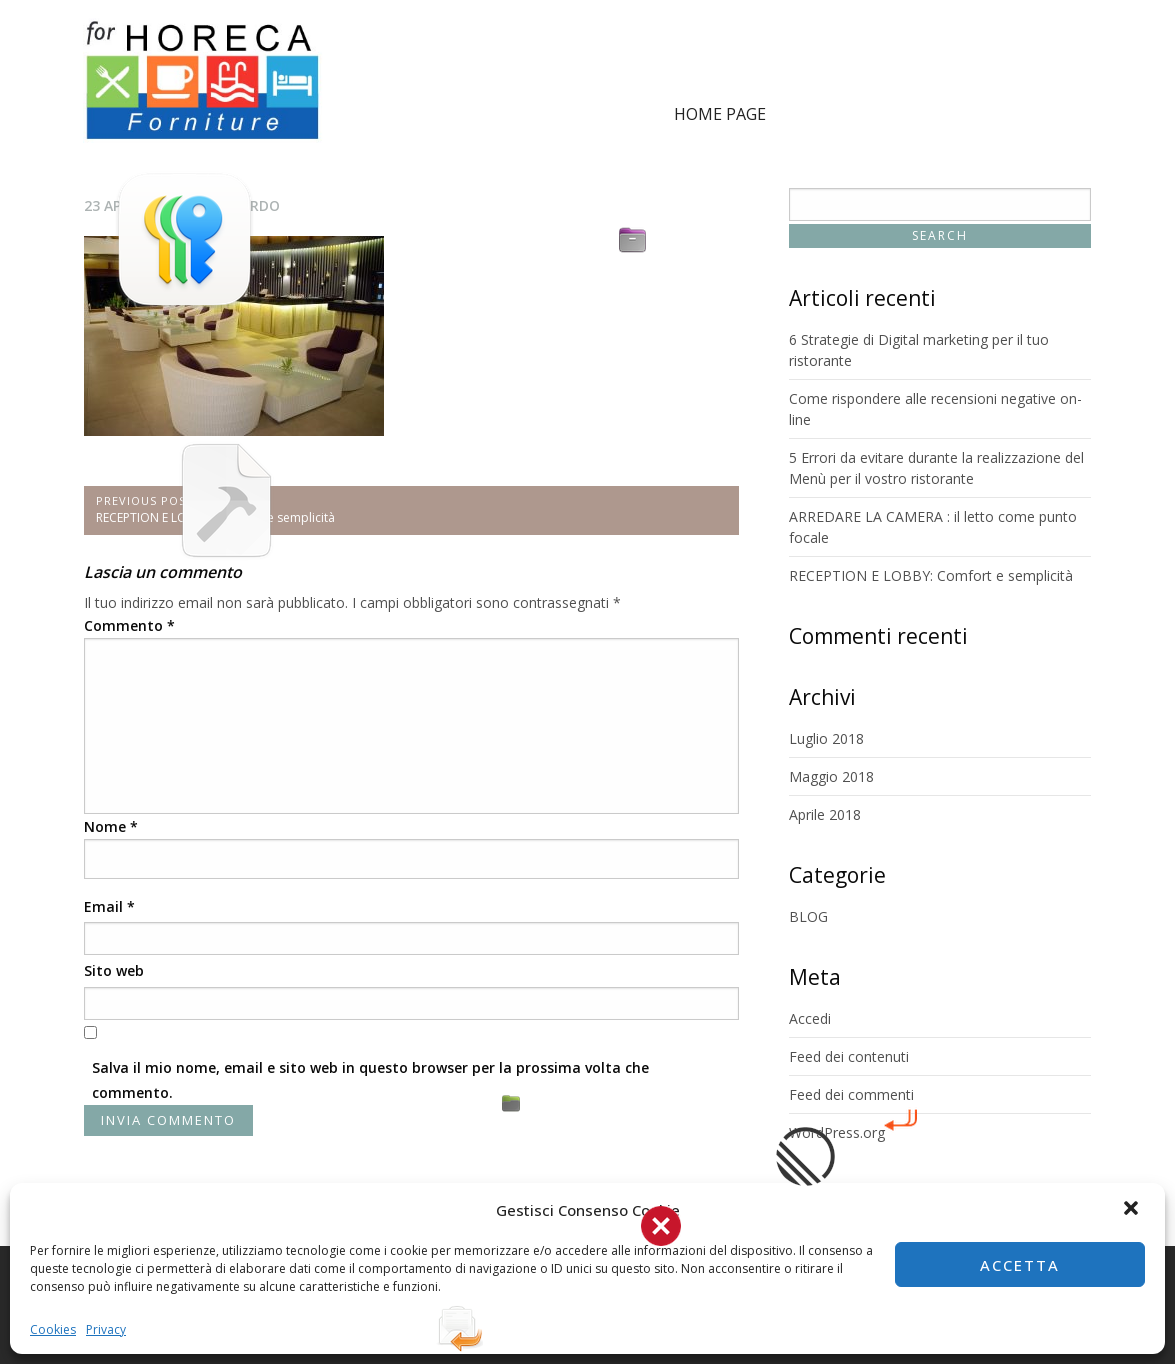  I want to click on close the current window or dialog, so click(661, 1226).